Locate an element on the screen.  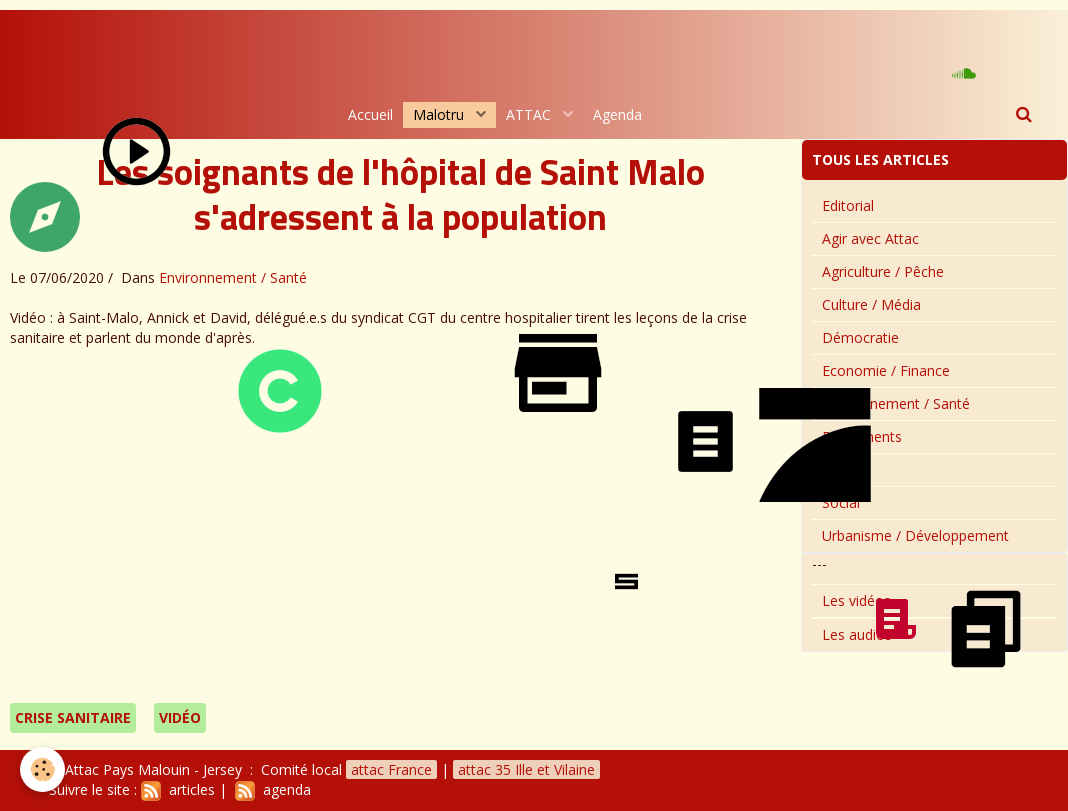
ProSieben German TV channel logo is located at coordinates (815, 445).